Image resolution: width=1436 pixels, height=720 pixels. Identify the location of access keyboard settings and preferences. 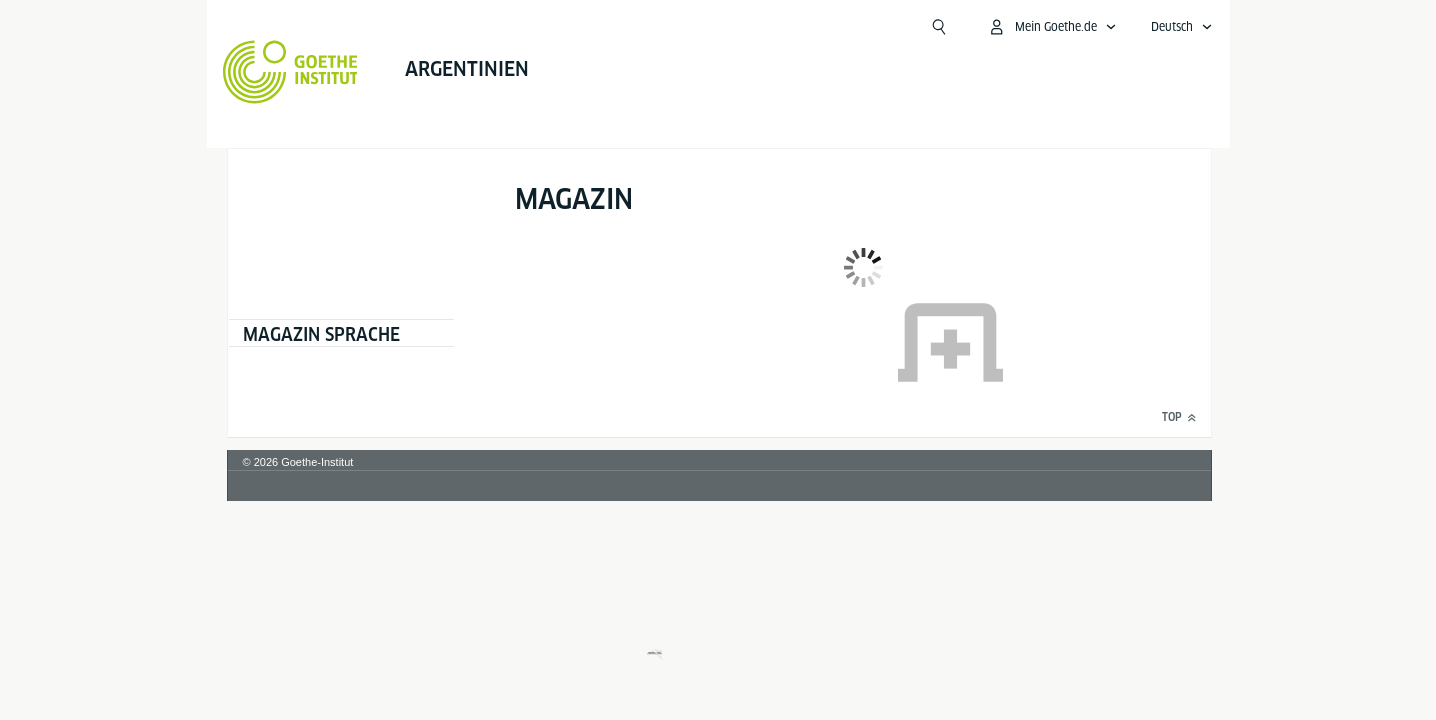
(654, 651).